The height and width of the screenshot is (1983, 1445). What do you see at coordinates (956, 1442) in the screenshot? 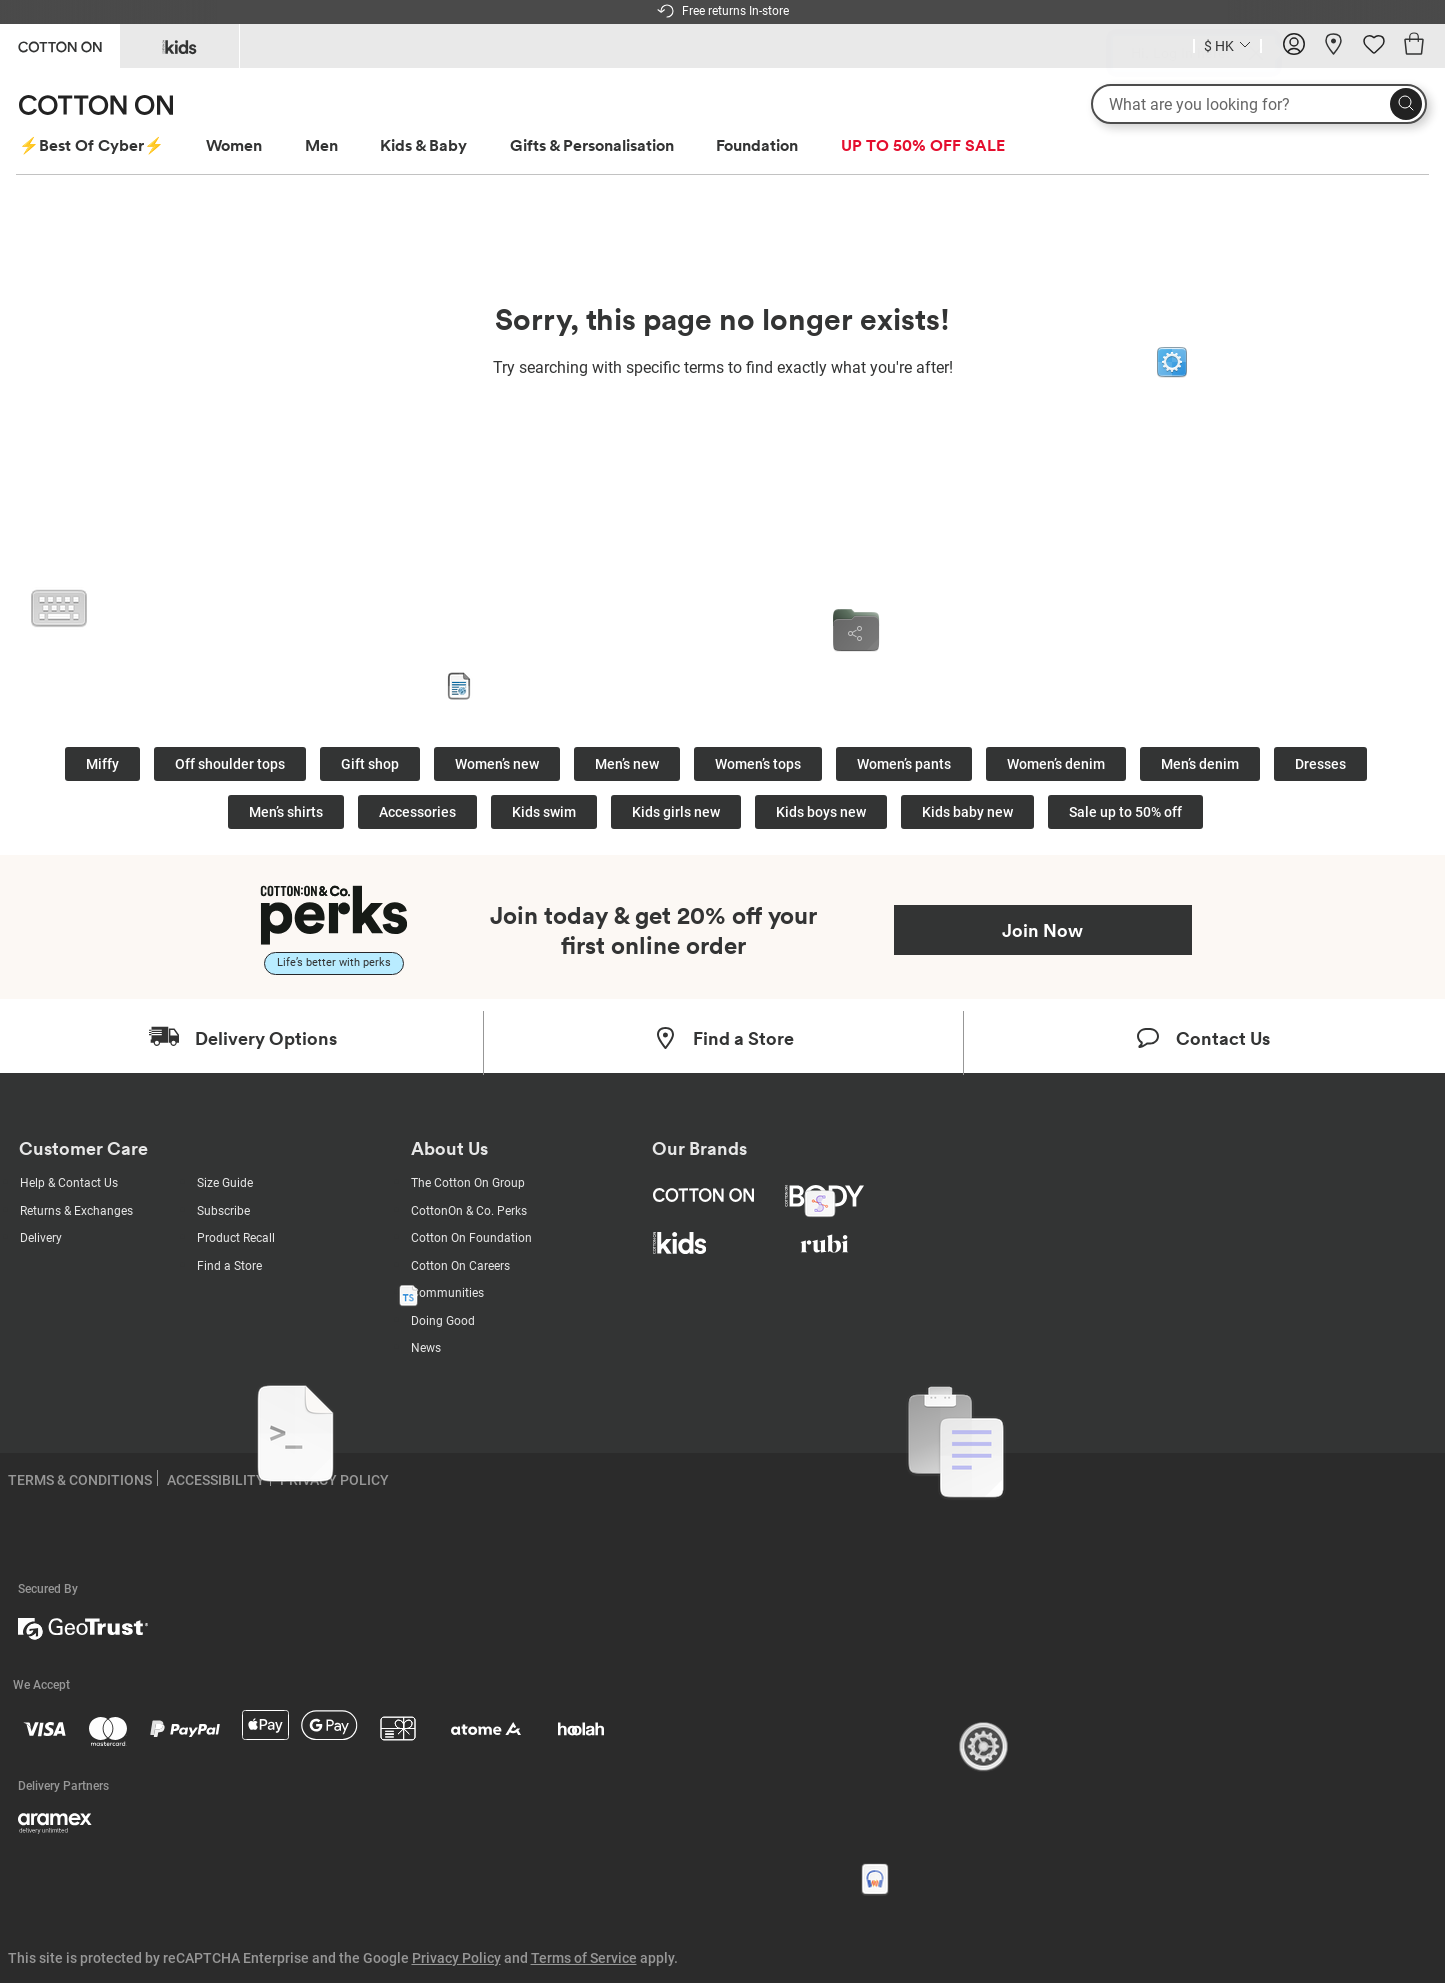
I see `paste content from clipboard` at bounding box center [956, 1442].